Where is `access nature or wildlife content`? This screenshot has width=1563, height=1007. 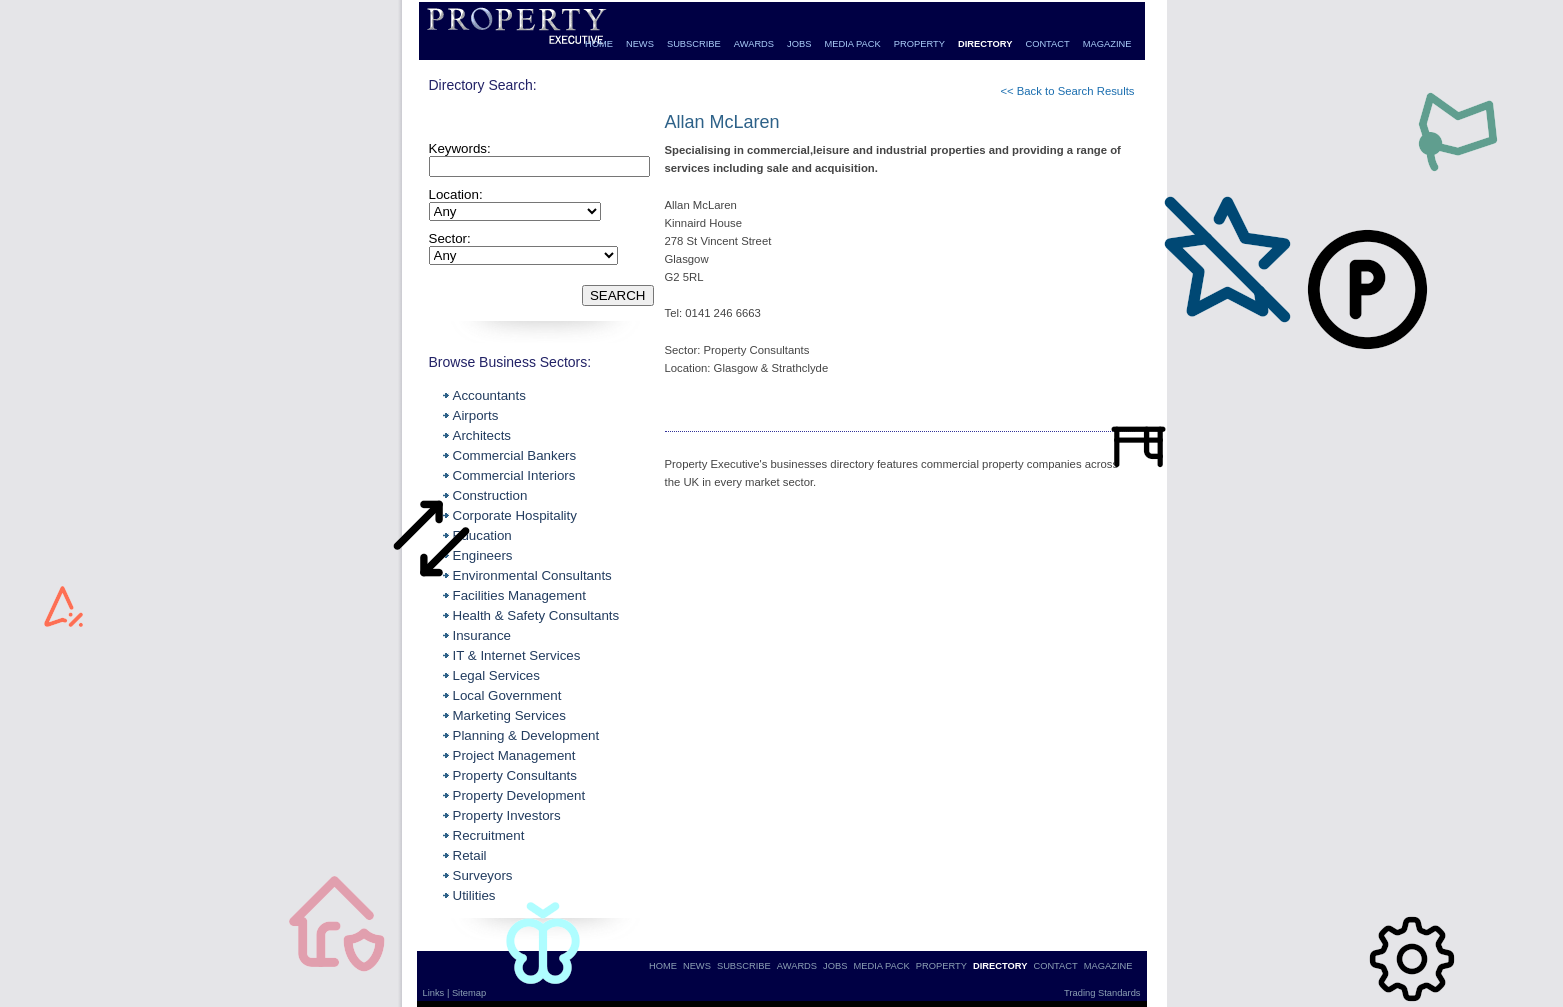
access nature or wildlife content is located at coordinates (543, 943).